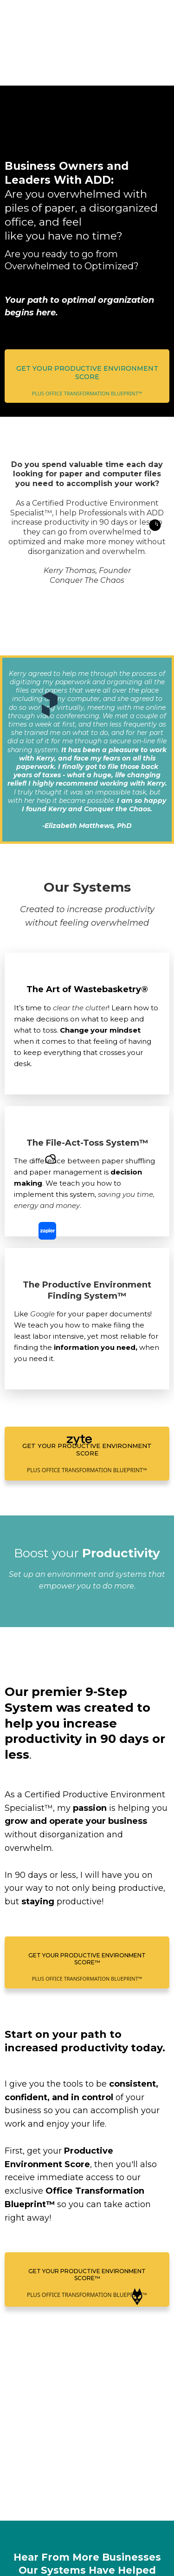  Describe the element at coordinates (137, 2296) in the screenshot. I see `open foobar2000 audio player` at that location.